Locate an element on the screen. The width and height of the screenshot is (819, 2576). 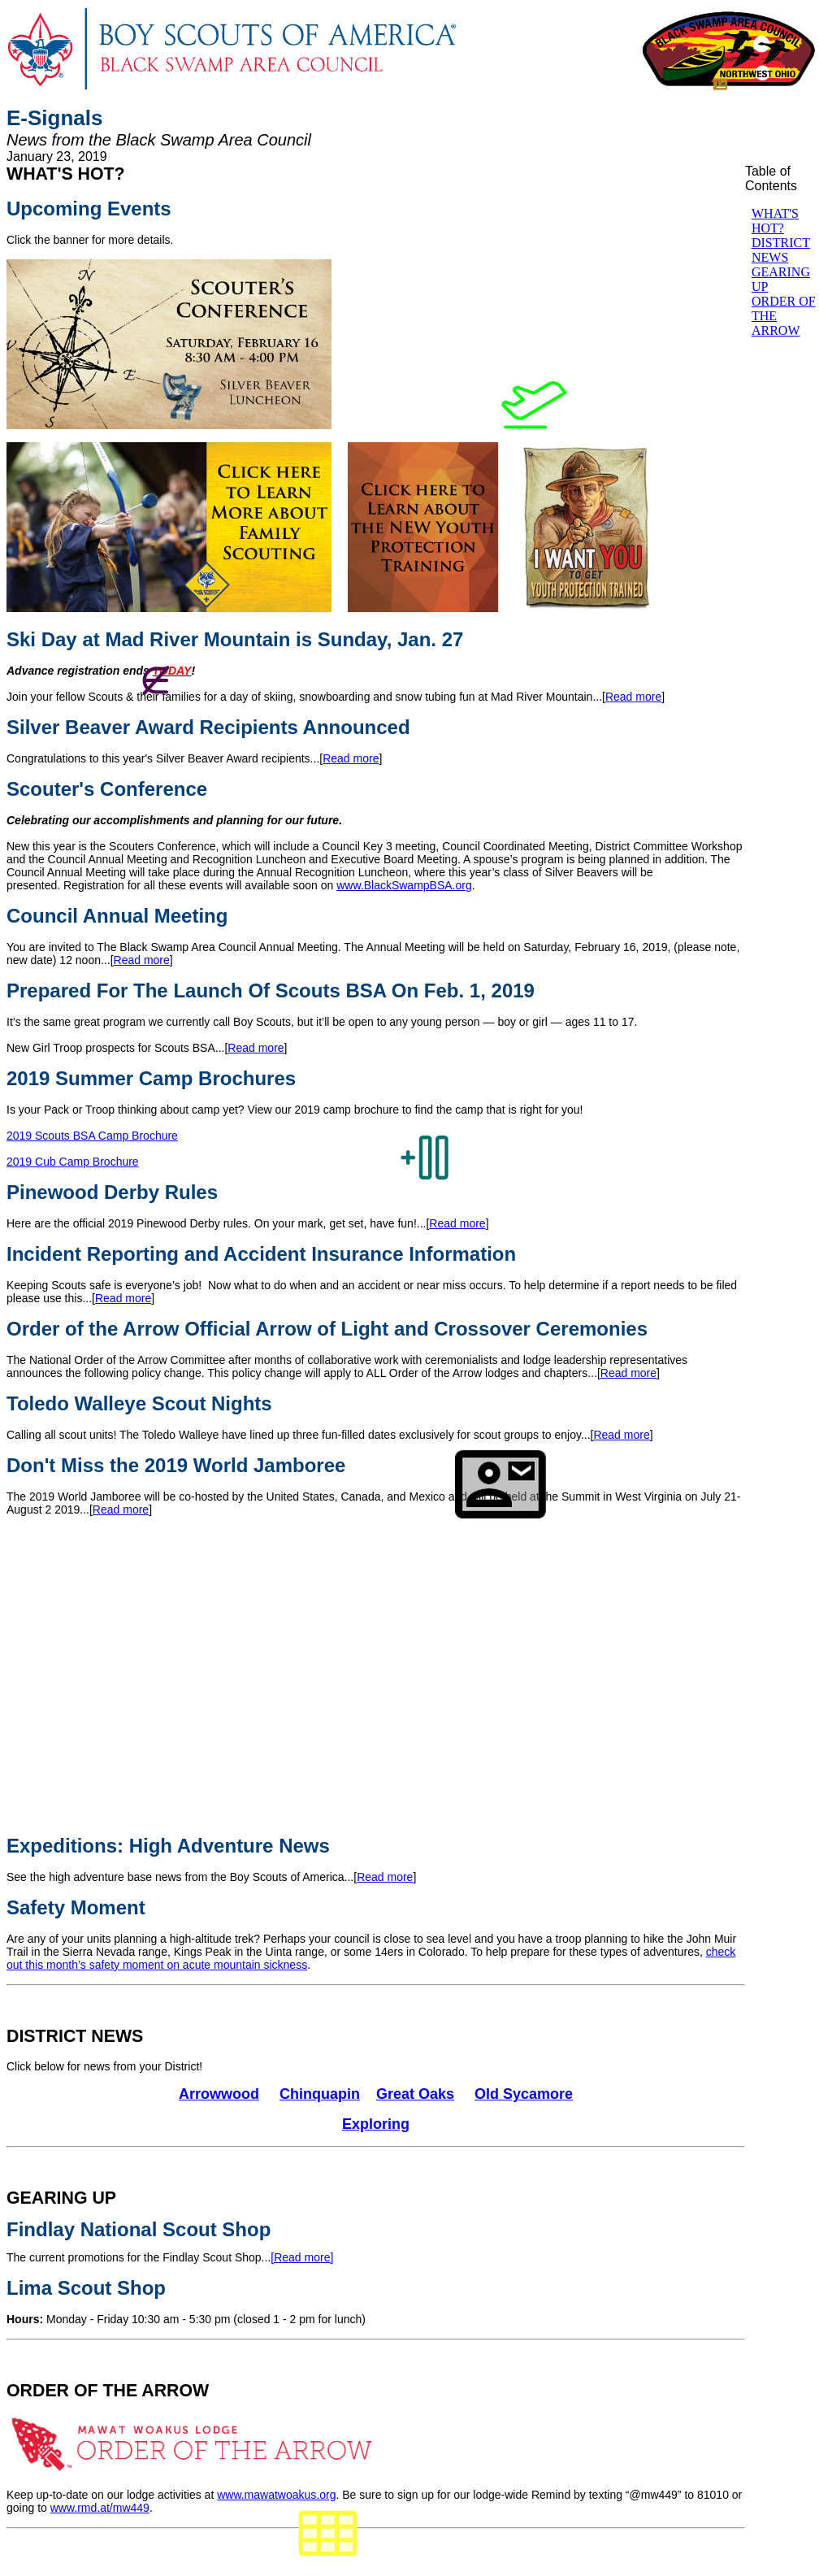
read articles from The New York Times is located at coordinates (720, 84).